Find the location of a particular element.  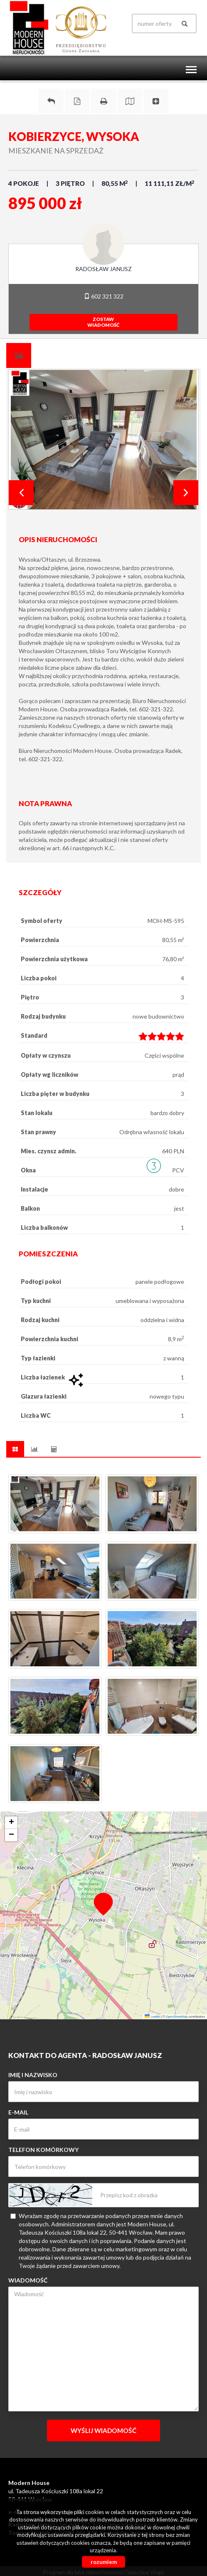

indicates step three in a multi-step process is located at coordinates (154, 1166).